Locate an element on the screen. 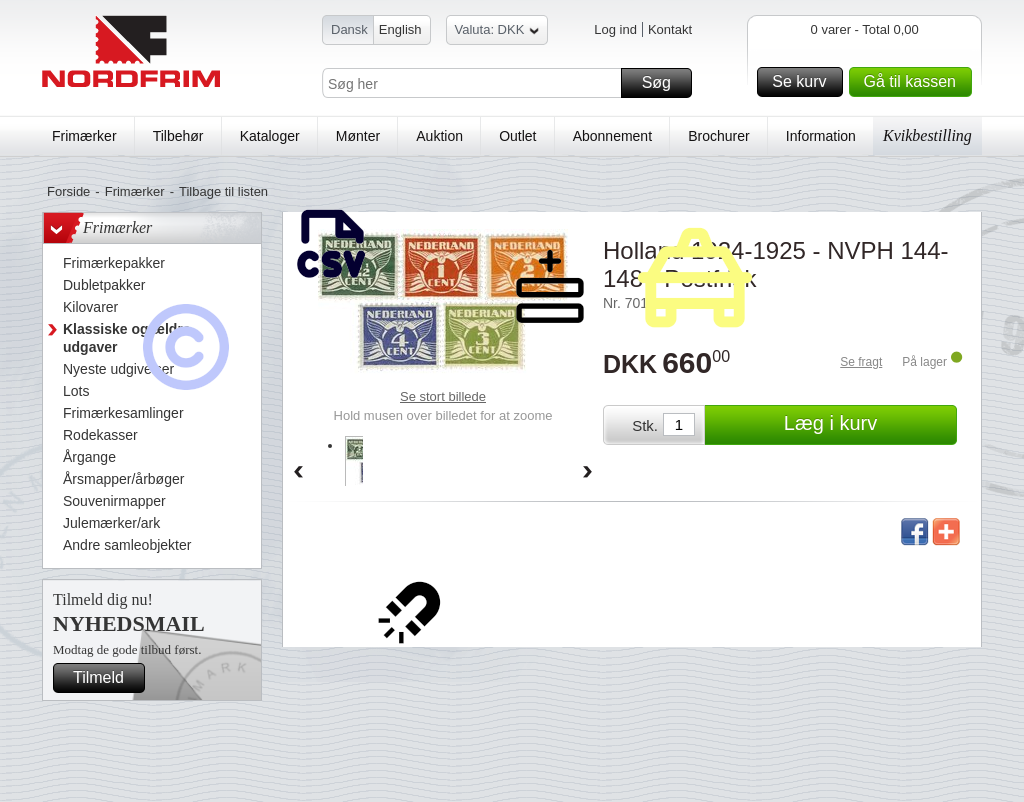 This screenshot has height=802, width=1024. indicates copyrighted content is located at coordinates (186, 347).